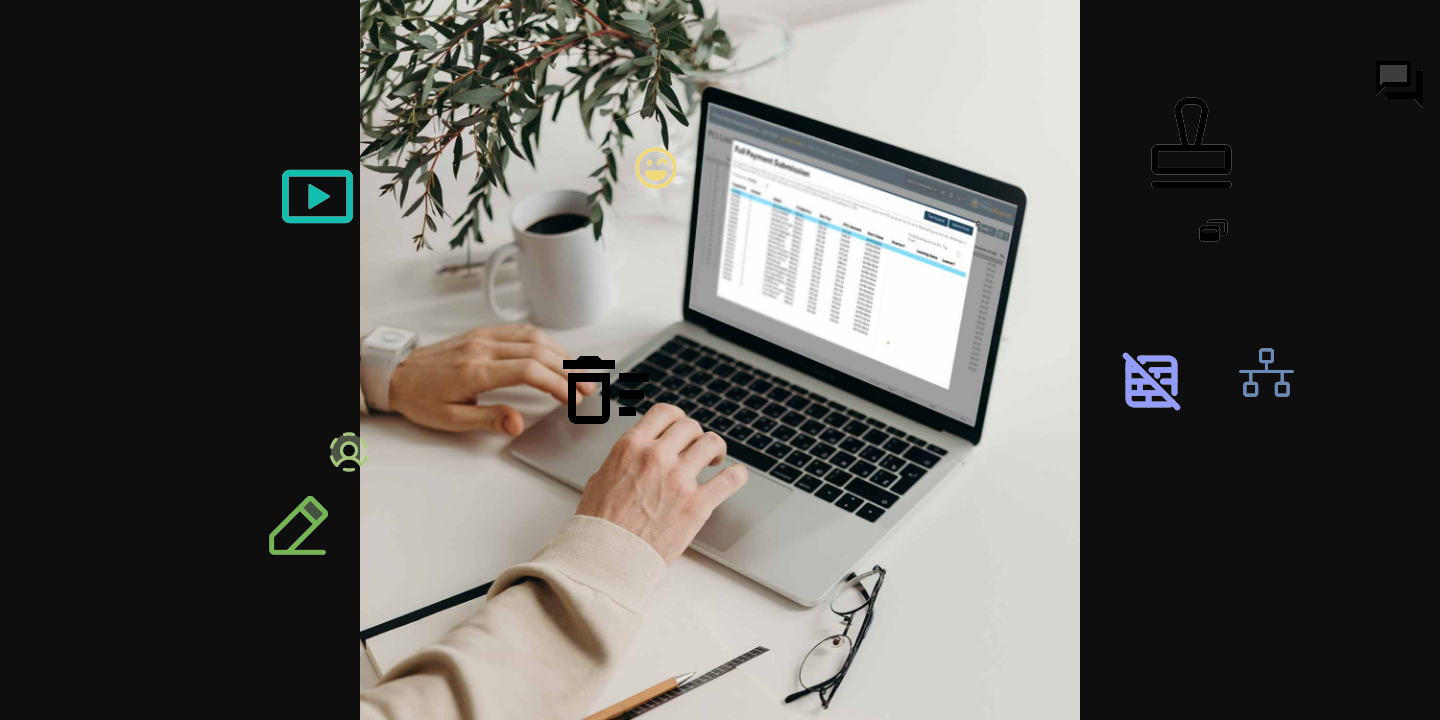  Describe the element at coordinates (1191, 144) in the screenshot. I see `apply a stamp or seal to a document` at that location.